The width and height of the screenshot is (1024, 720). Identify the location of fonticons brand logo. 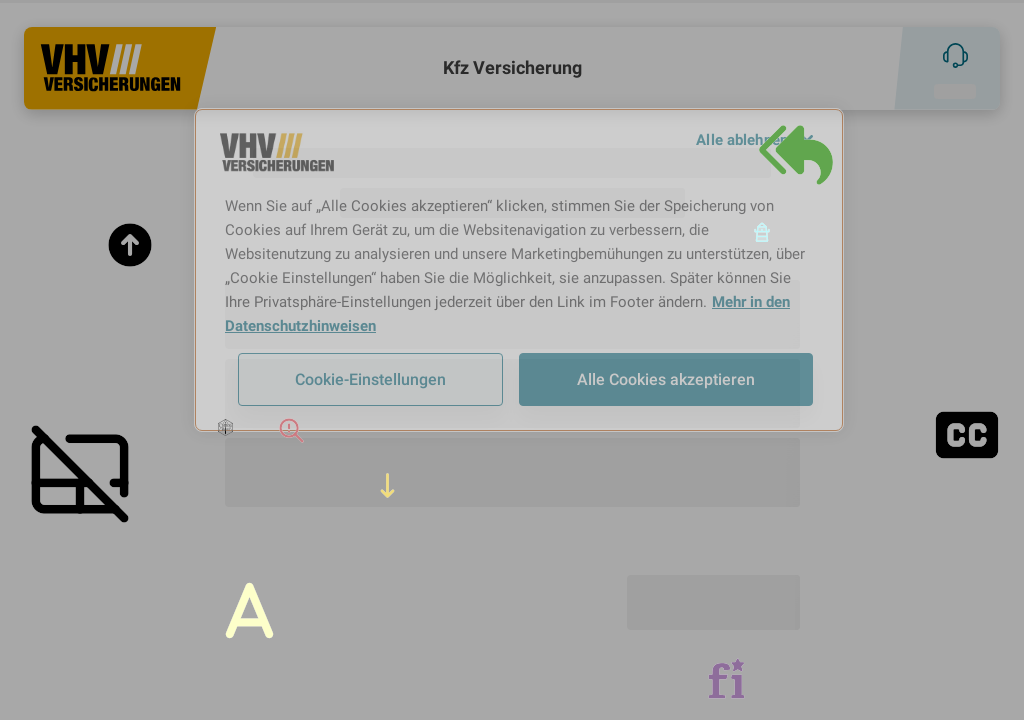
(726, 677).